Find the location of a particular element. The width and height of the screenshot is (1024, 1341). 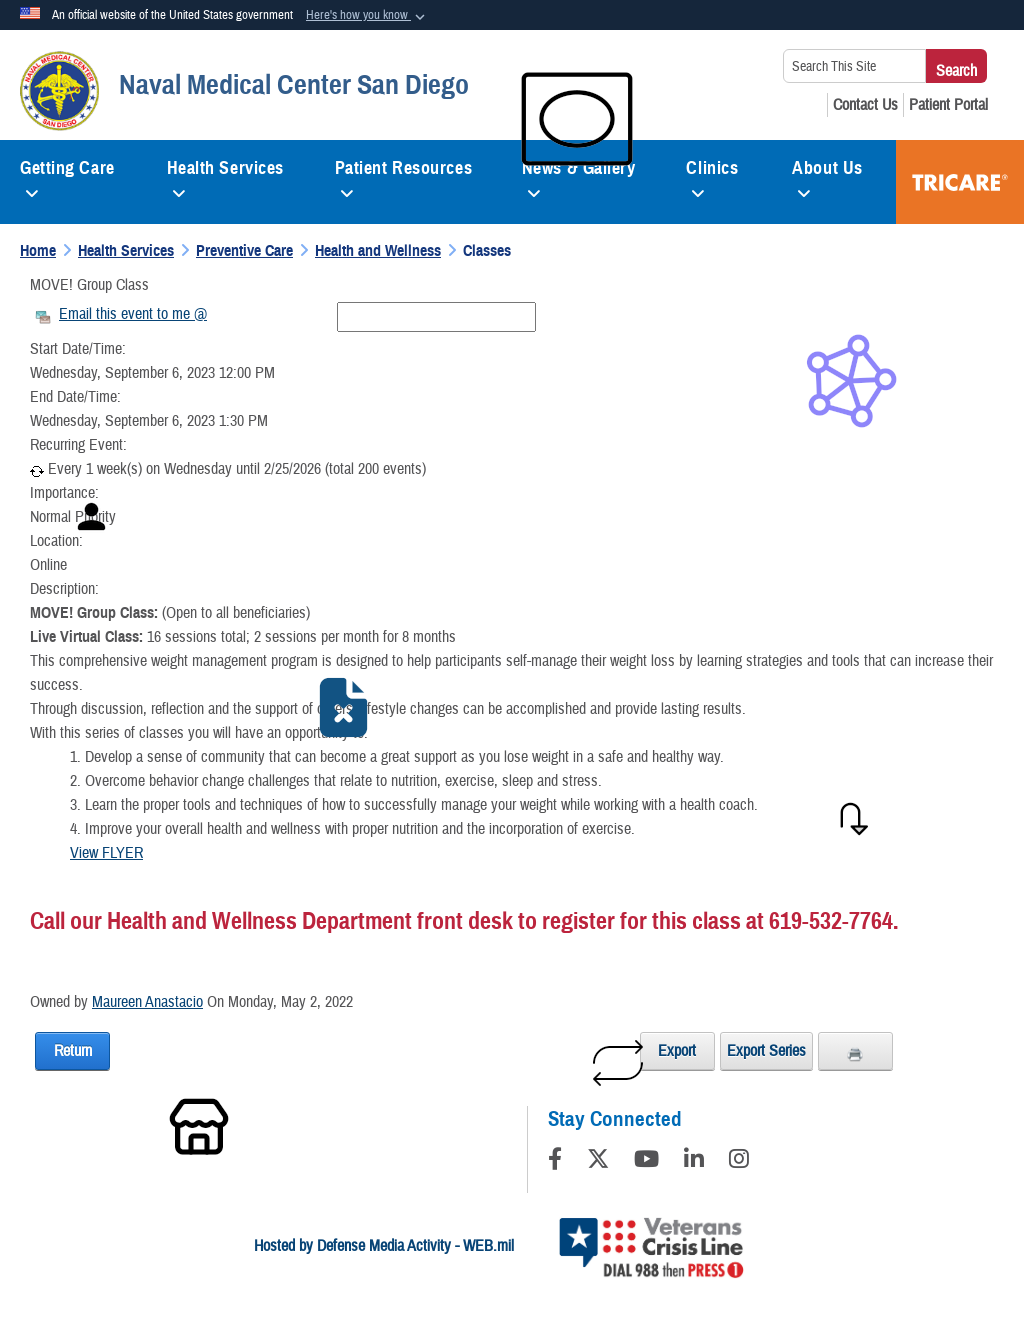

connect to the fediverse network is located at coordinates (850, 381).